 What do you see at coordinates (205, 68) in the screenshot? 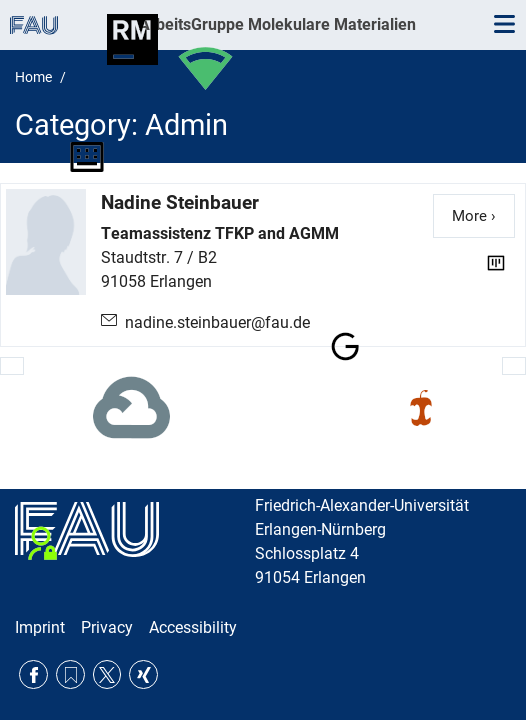
I see `indicates strong wifi signal strength` at bounding box center [205, 68].